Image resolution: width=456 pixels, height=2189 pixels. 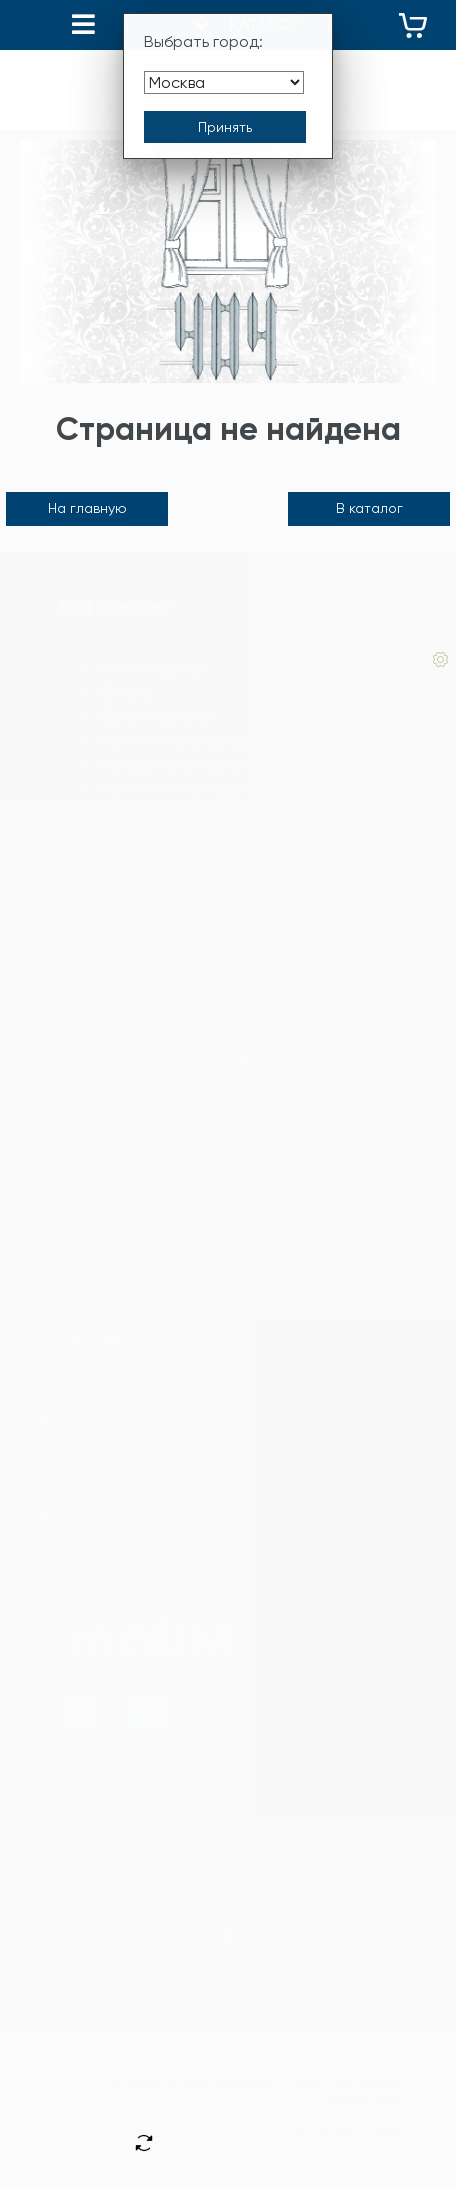 I want to click on refresh or reload content, so click(x=144, y=2143).